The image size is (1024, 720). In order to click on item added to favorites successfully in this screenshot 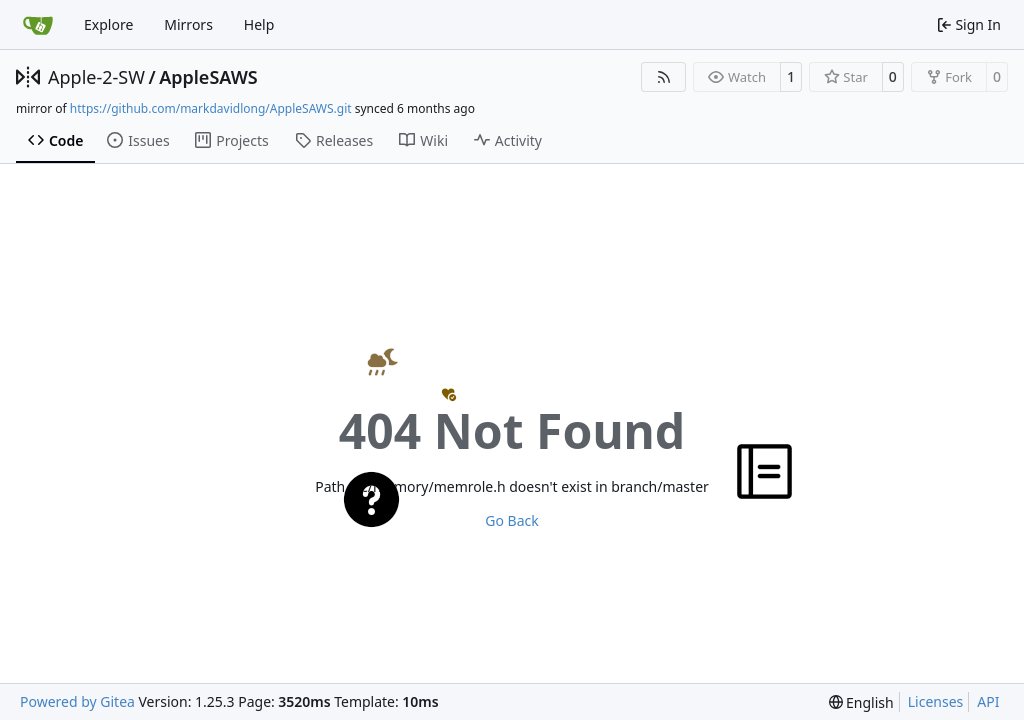, I will do `click(449, 394)`.